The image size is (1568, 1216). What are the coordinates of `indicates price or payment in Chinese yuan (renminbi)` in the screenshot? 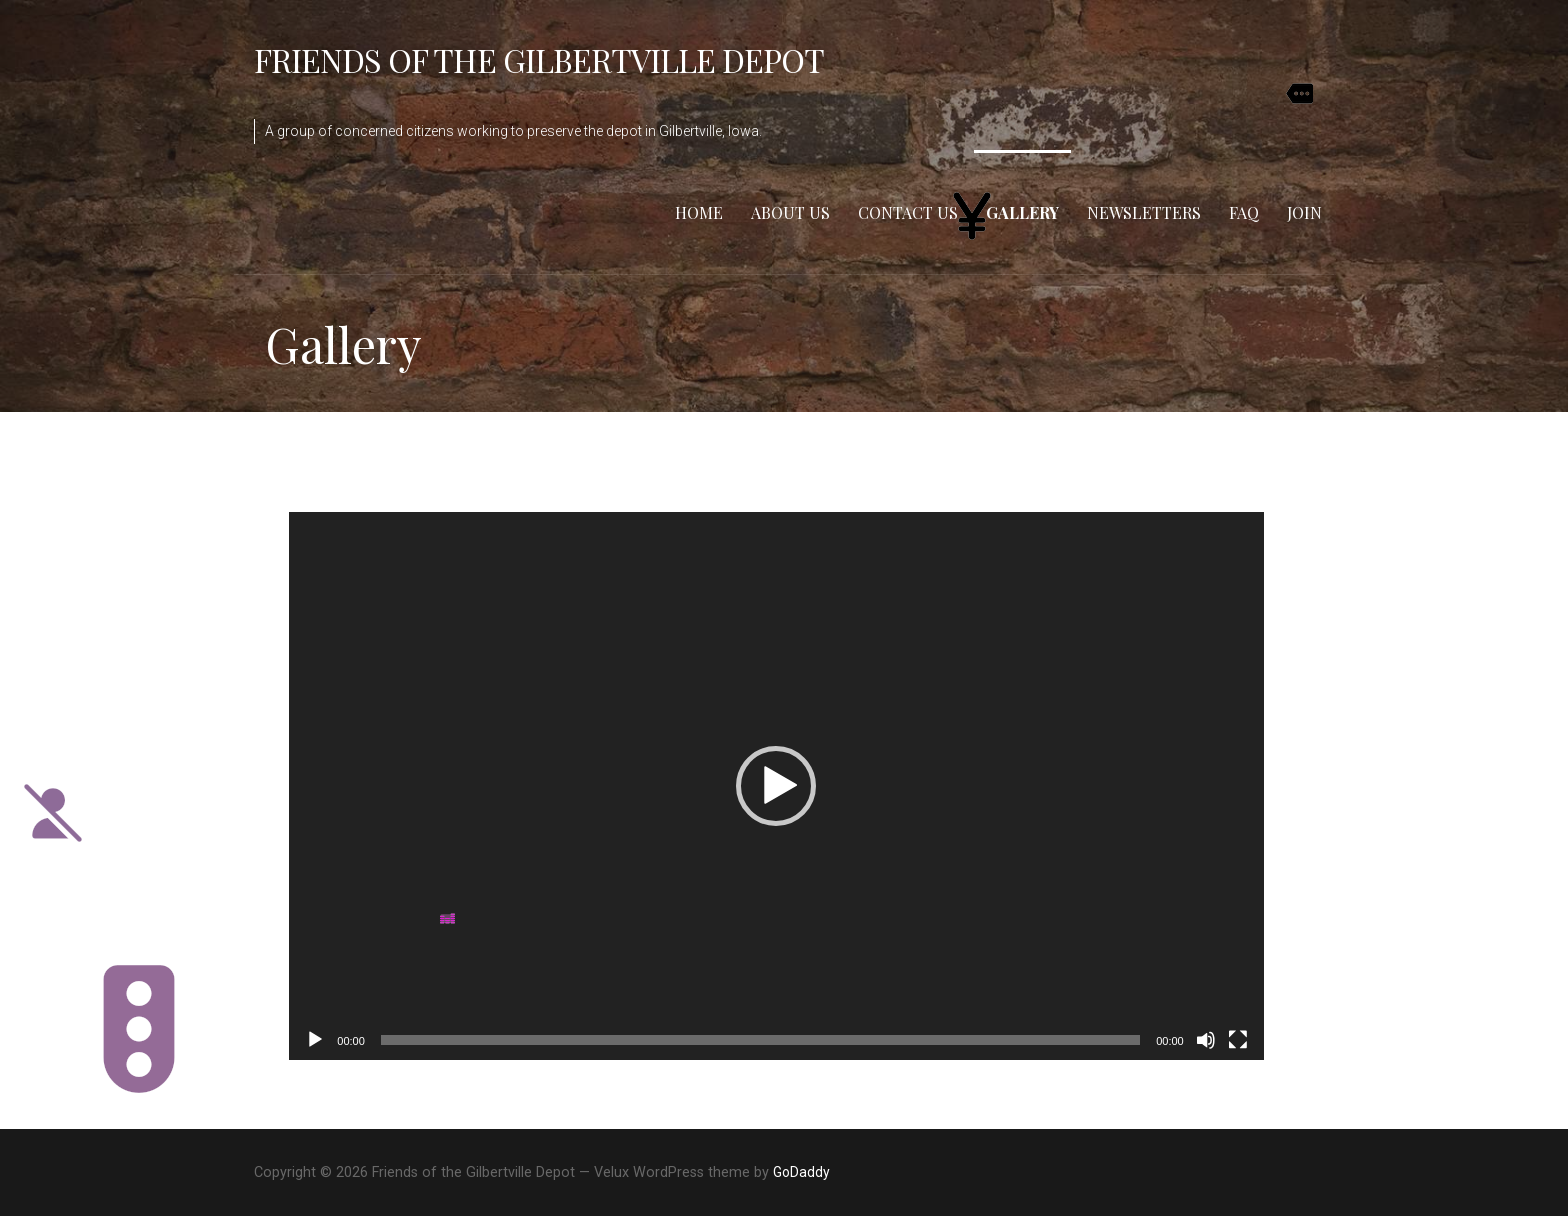 It's located at (972, 216).